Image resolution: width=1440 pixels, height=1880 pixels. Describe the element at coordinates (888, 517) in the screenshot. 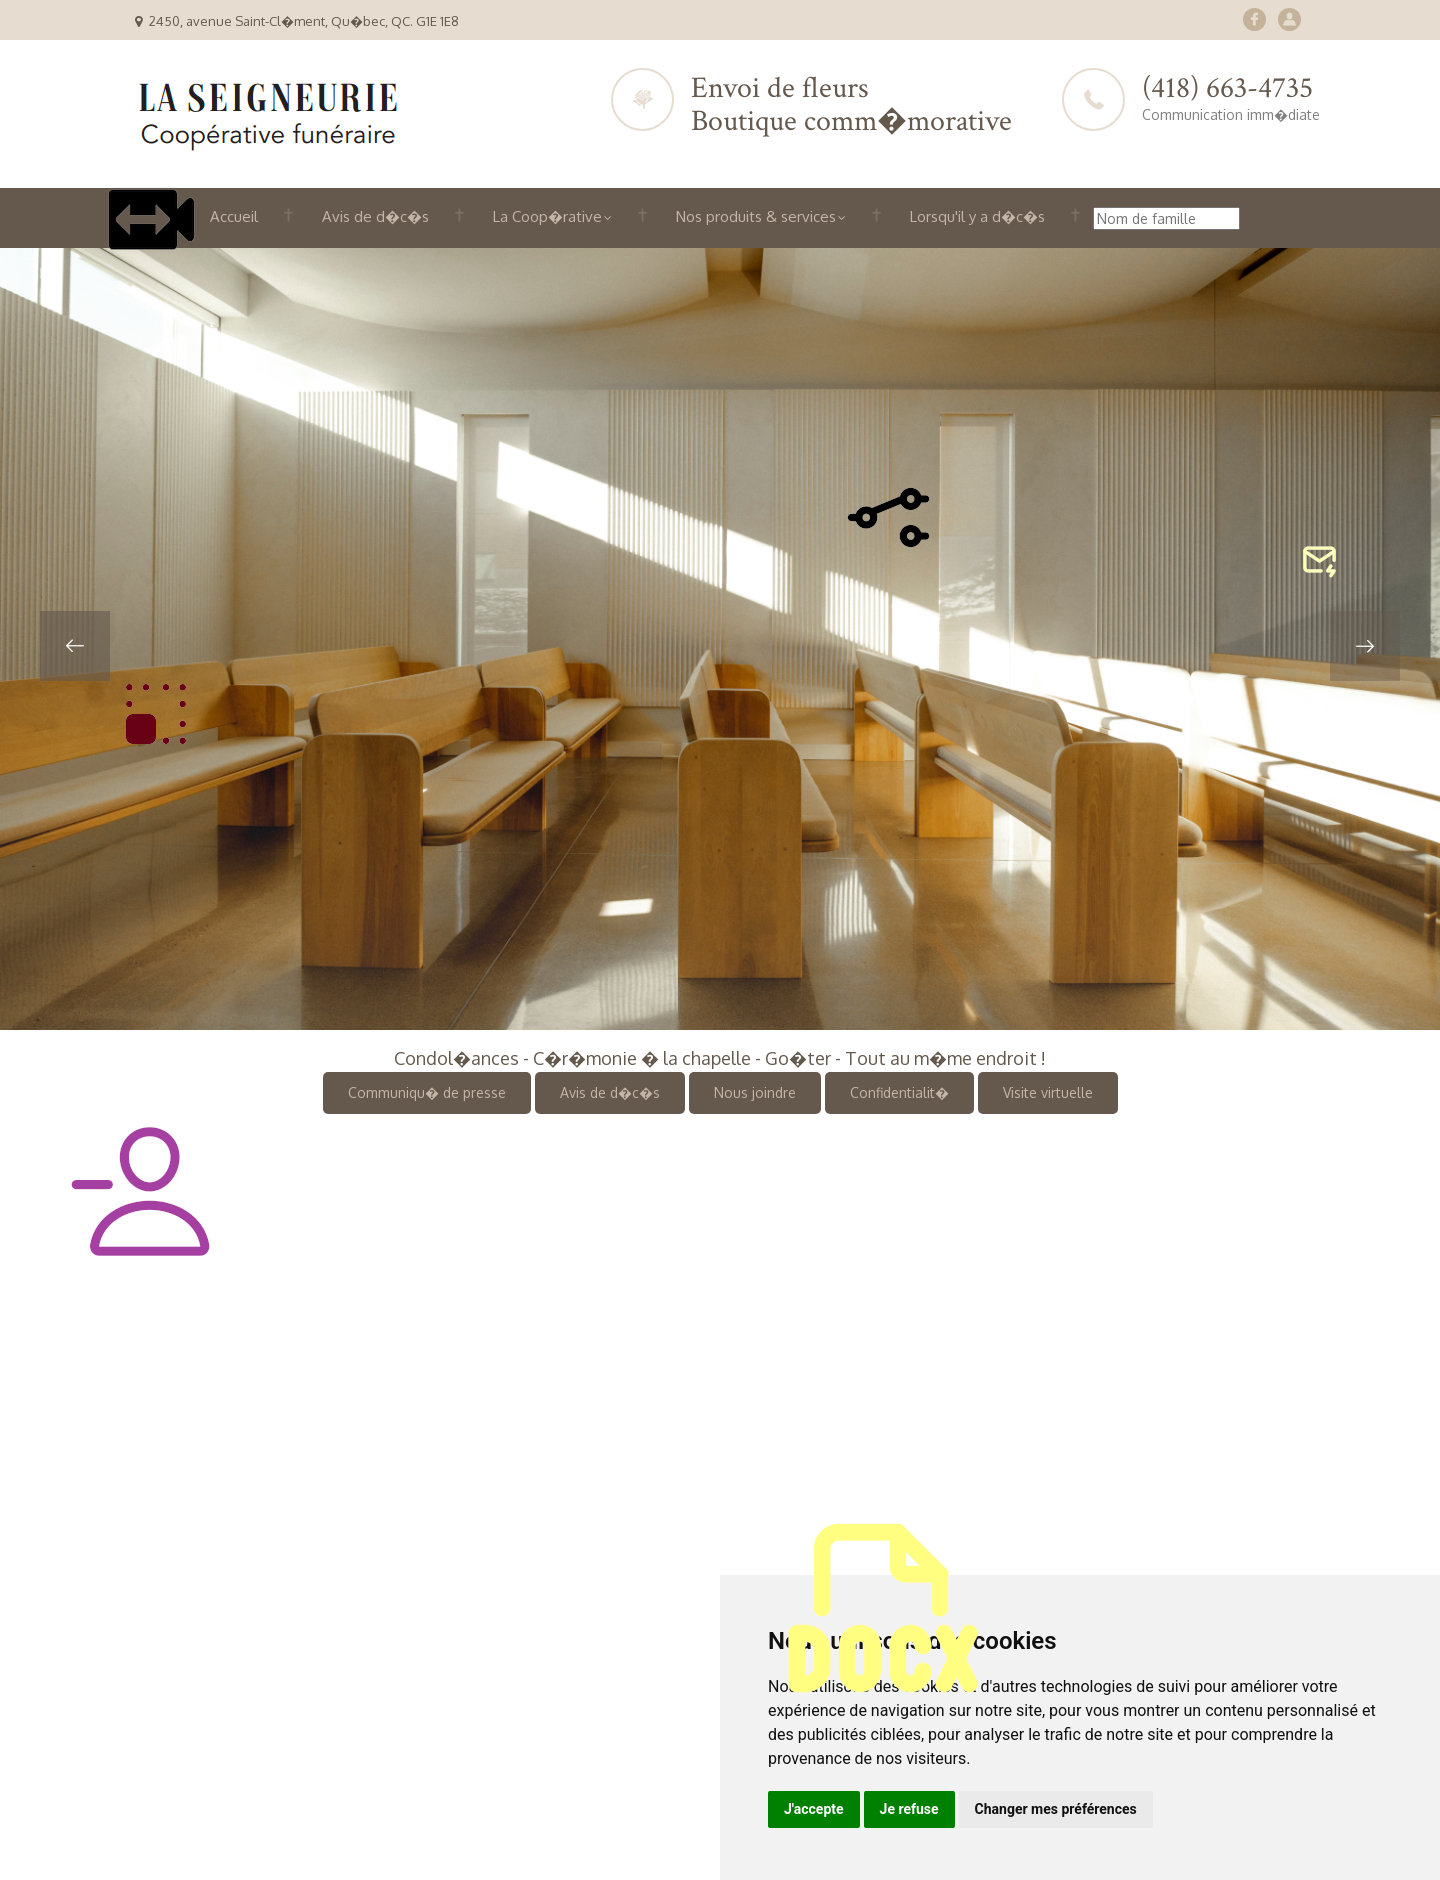

I see `switch between circuit paths or connections` at that location.